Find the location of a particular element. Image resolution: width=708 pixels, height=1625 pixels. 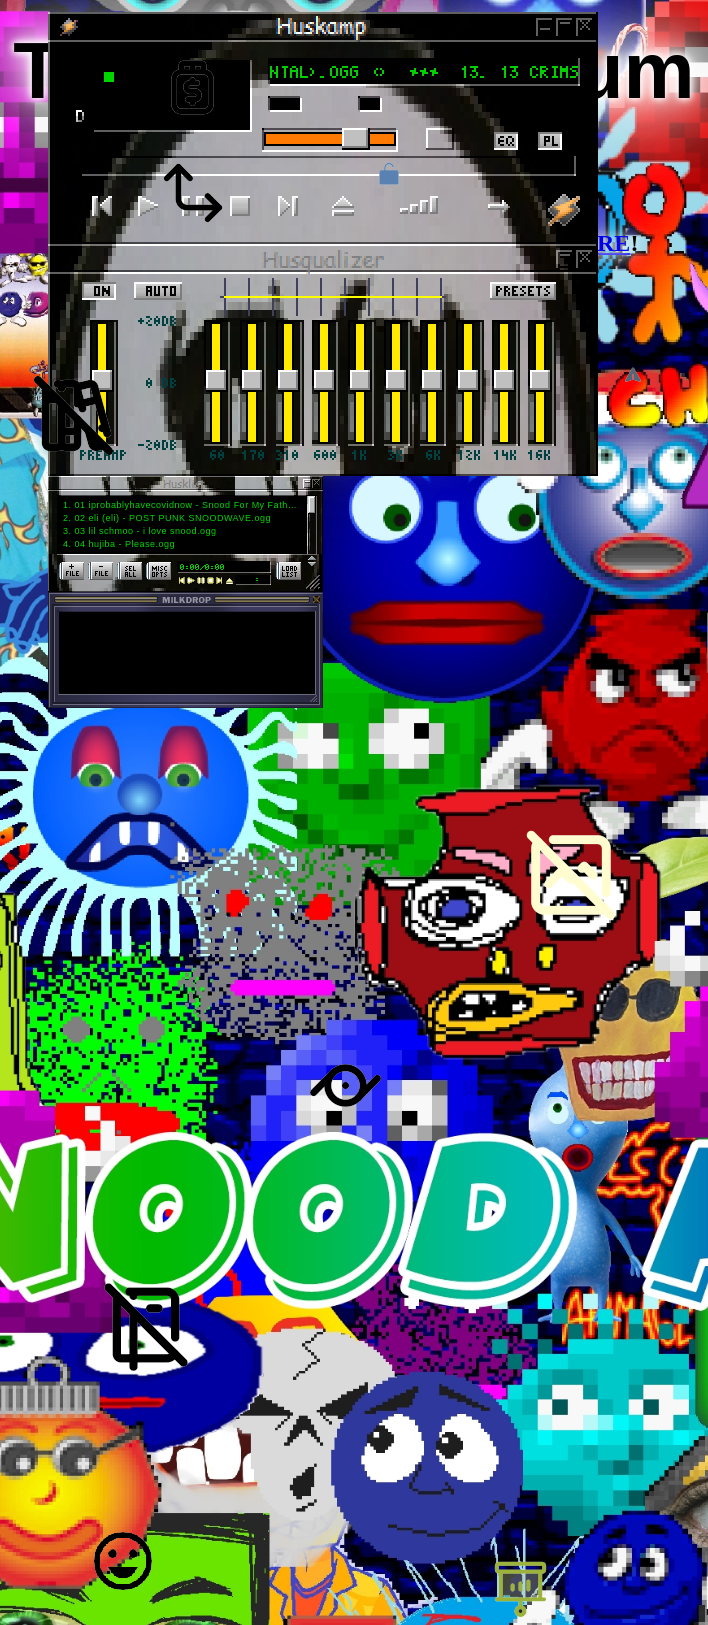

select epicene or non-binary gender option is located at coordinates (345, 1085).